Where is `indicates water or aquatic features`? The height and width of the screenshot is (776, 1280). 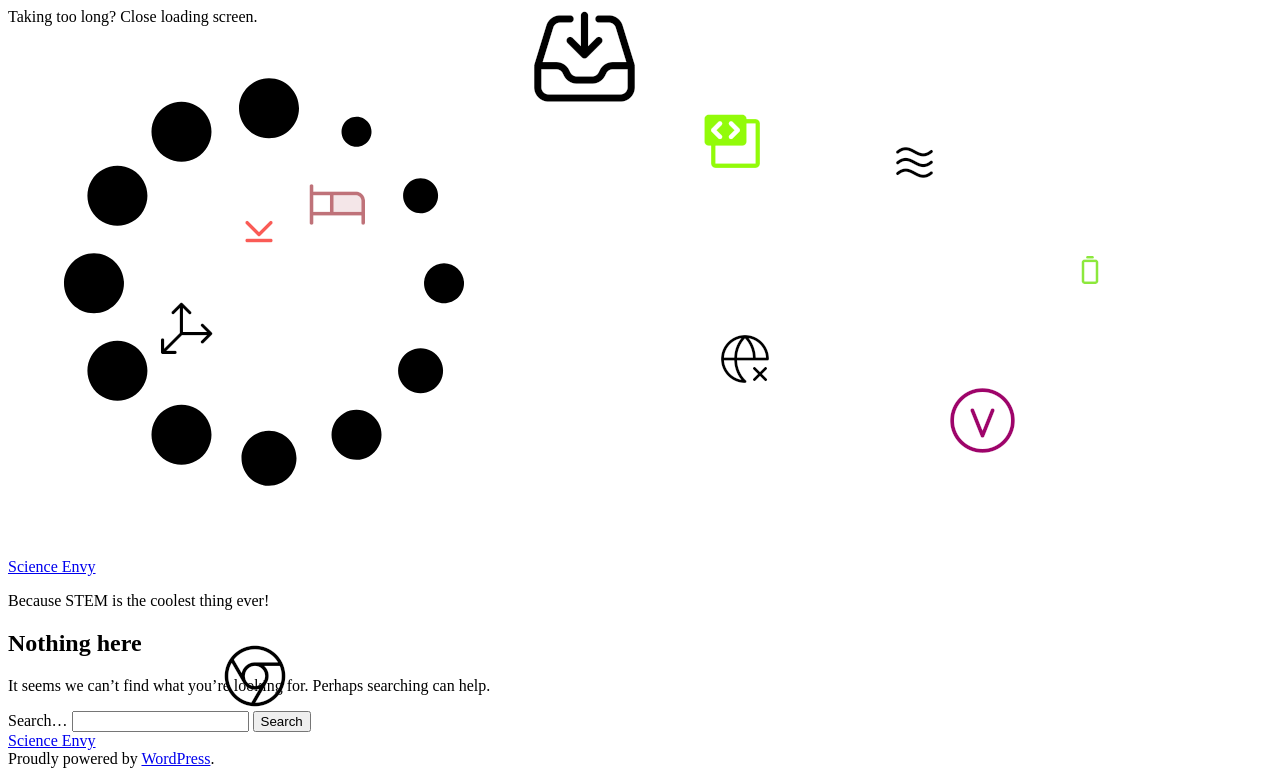
indicates water or aquatic features is located at coordinates (914, 162).